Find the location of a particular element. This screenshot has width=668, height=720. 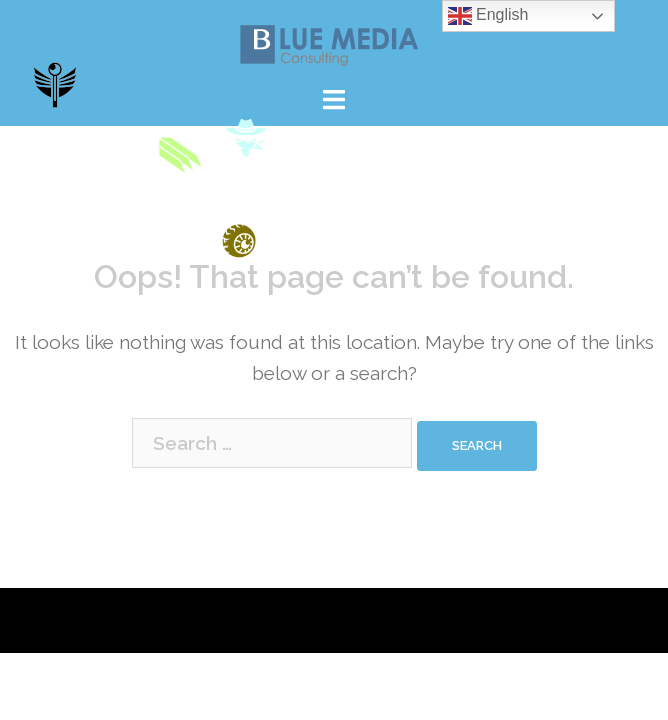

equip claws or melee weapon is located at coordinates (180, 158).